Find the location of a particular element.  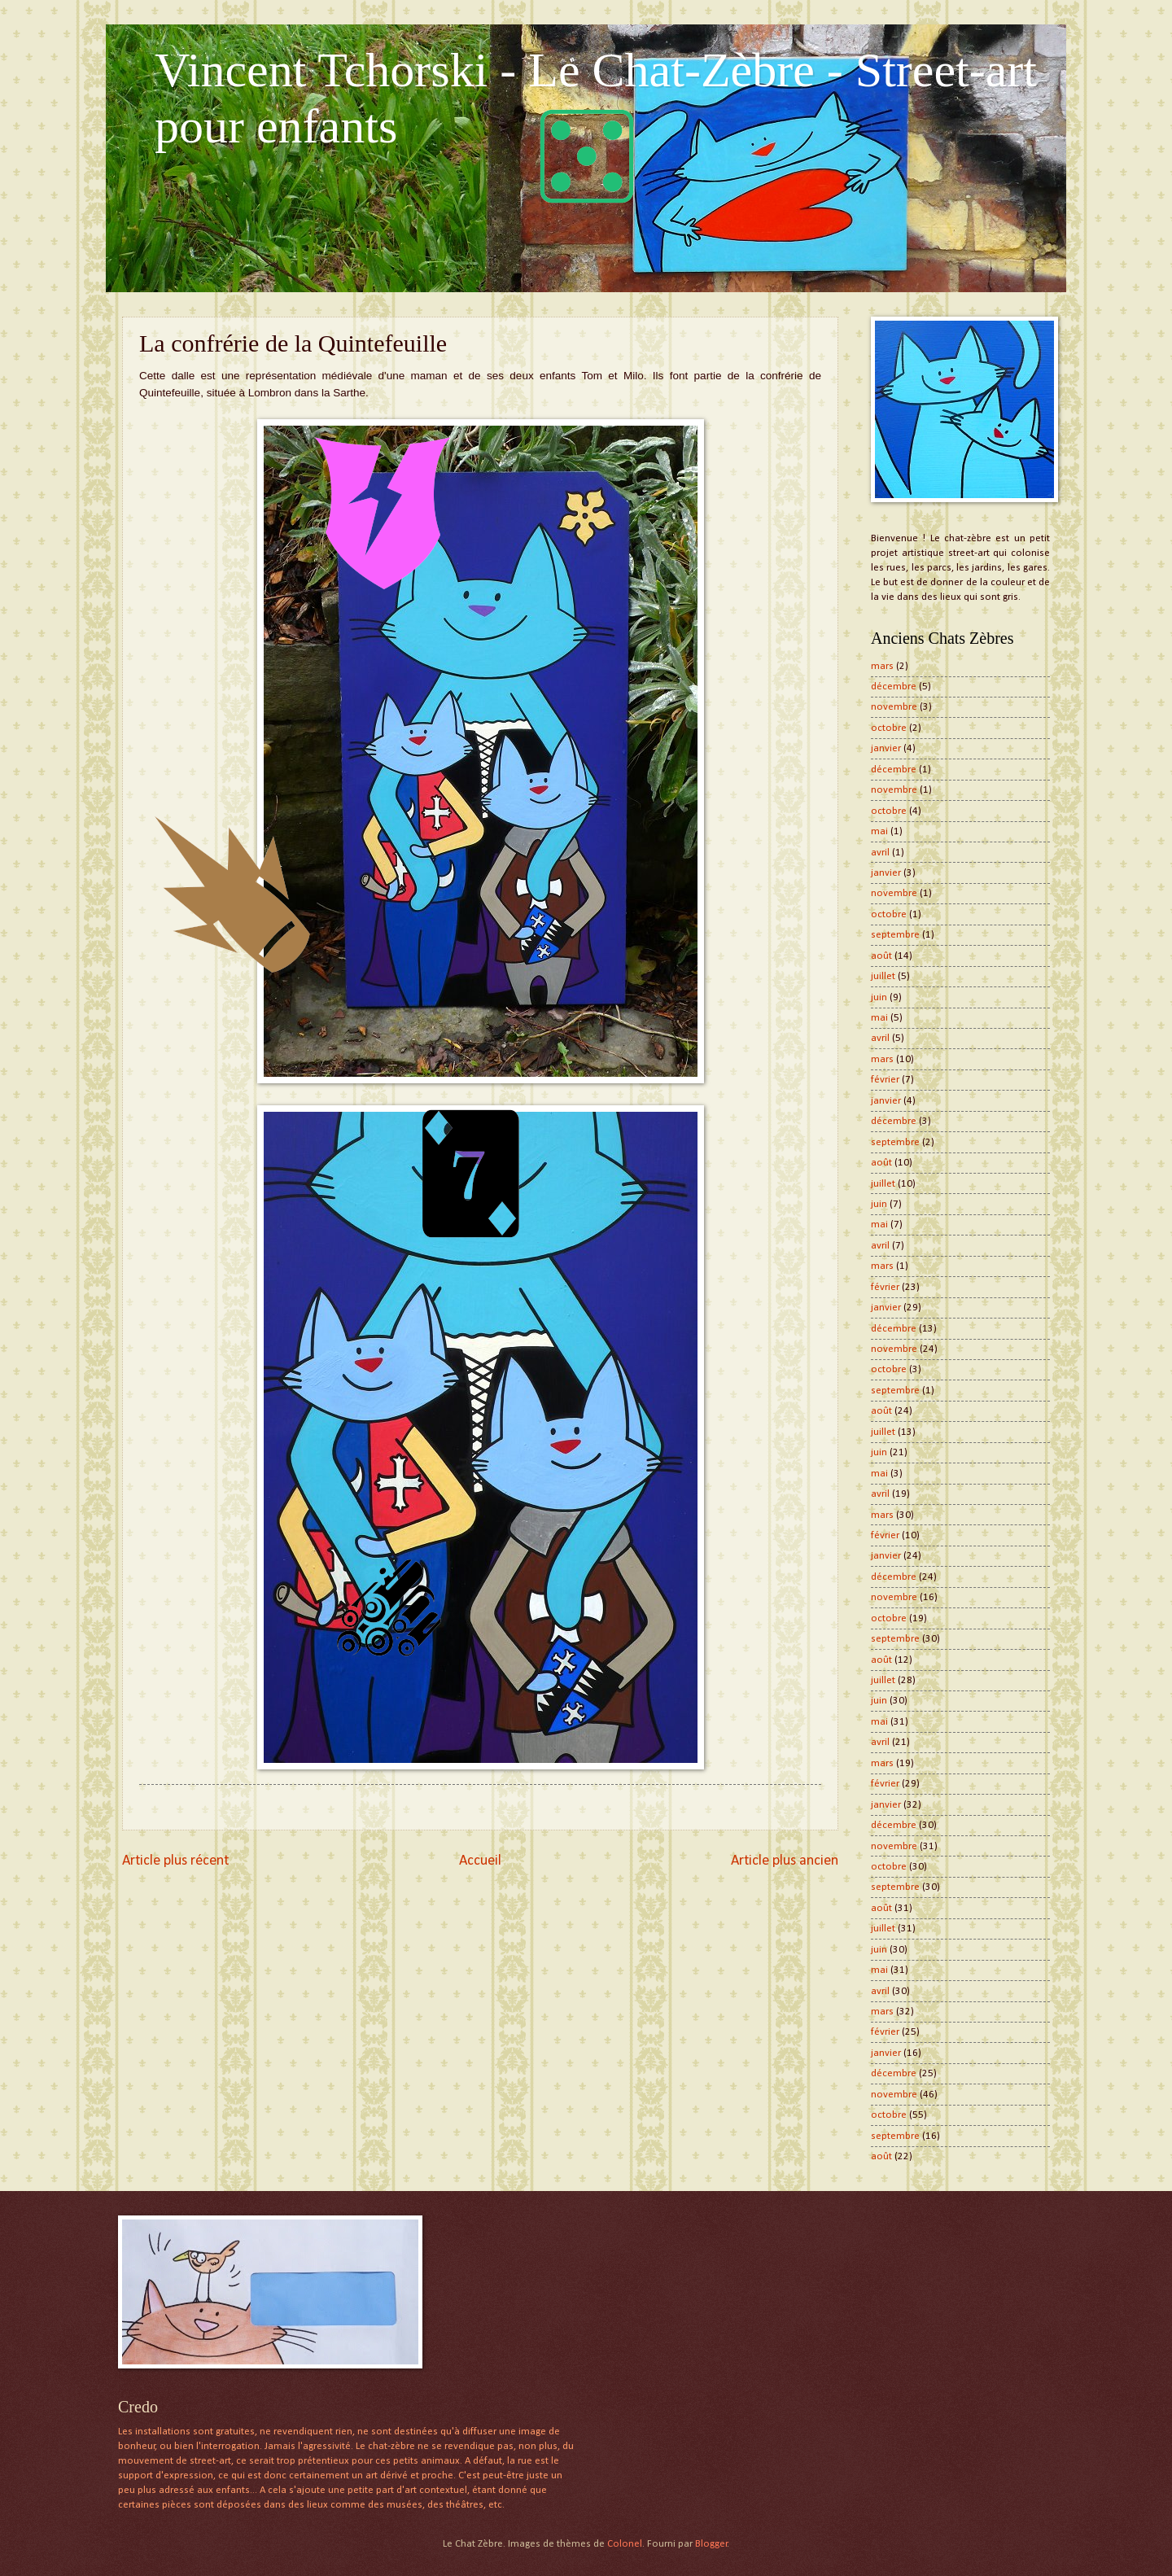

seven of diamonds playing card is located at coordinates (470, 1174).